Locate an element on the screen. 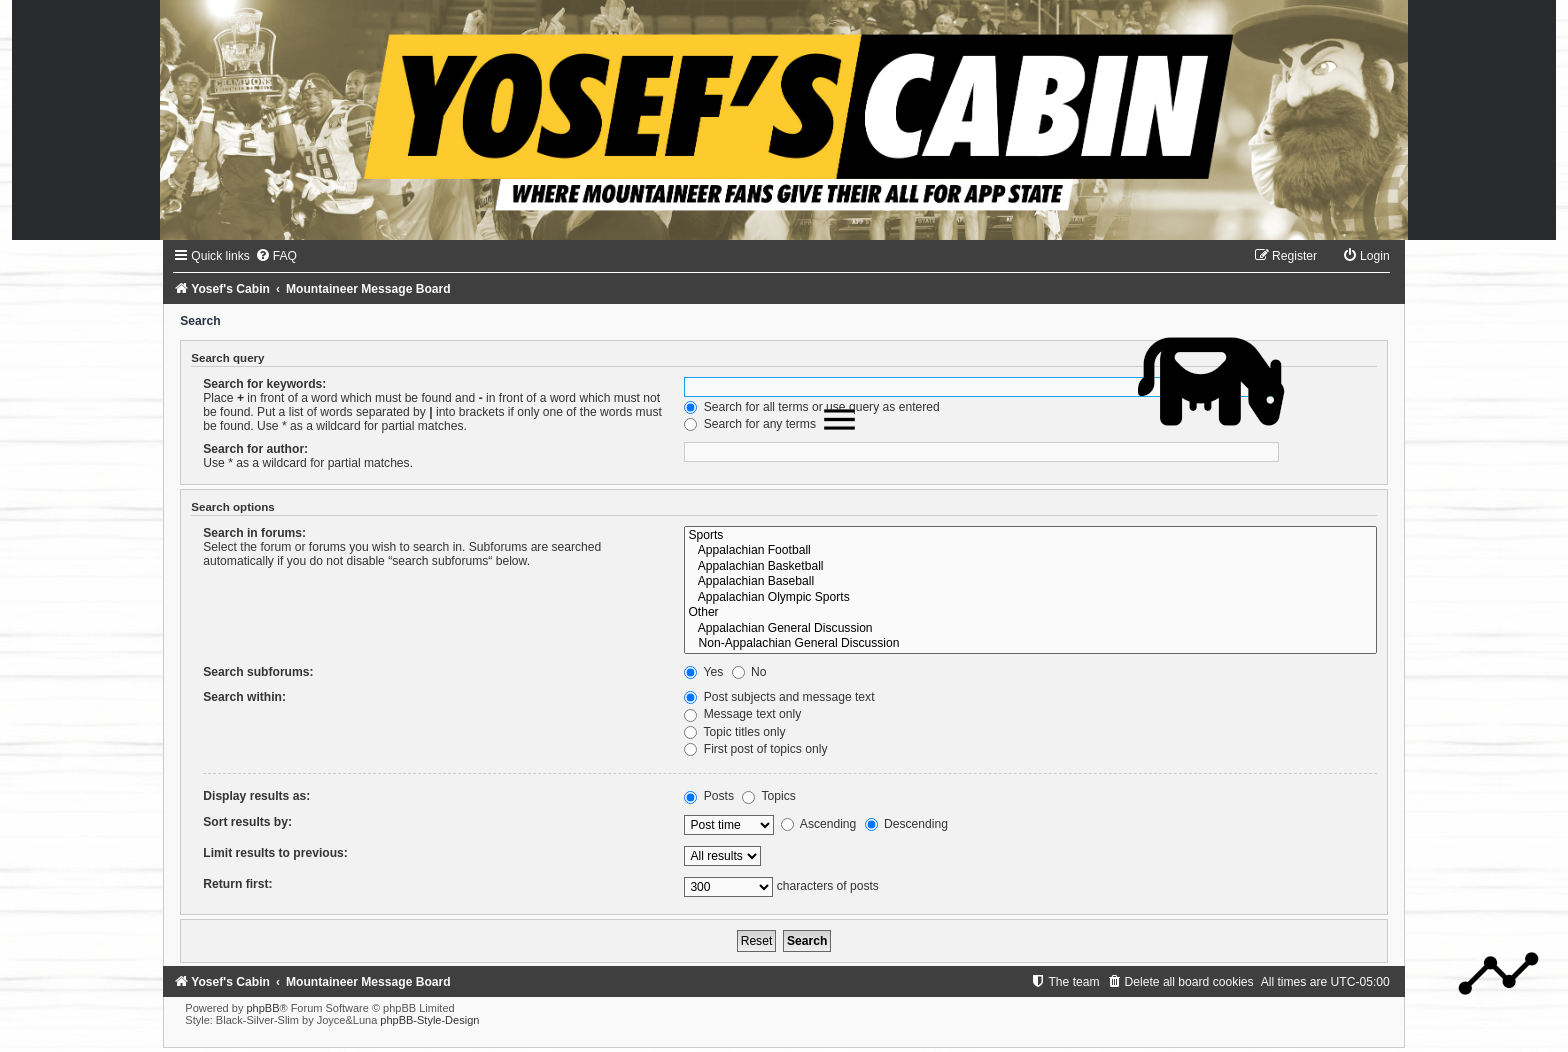 The height and width of the screenshot is (1052, 1568). open navigation menu is located at coordinates (839, 419).